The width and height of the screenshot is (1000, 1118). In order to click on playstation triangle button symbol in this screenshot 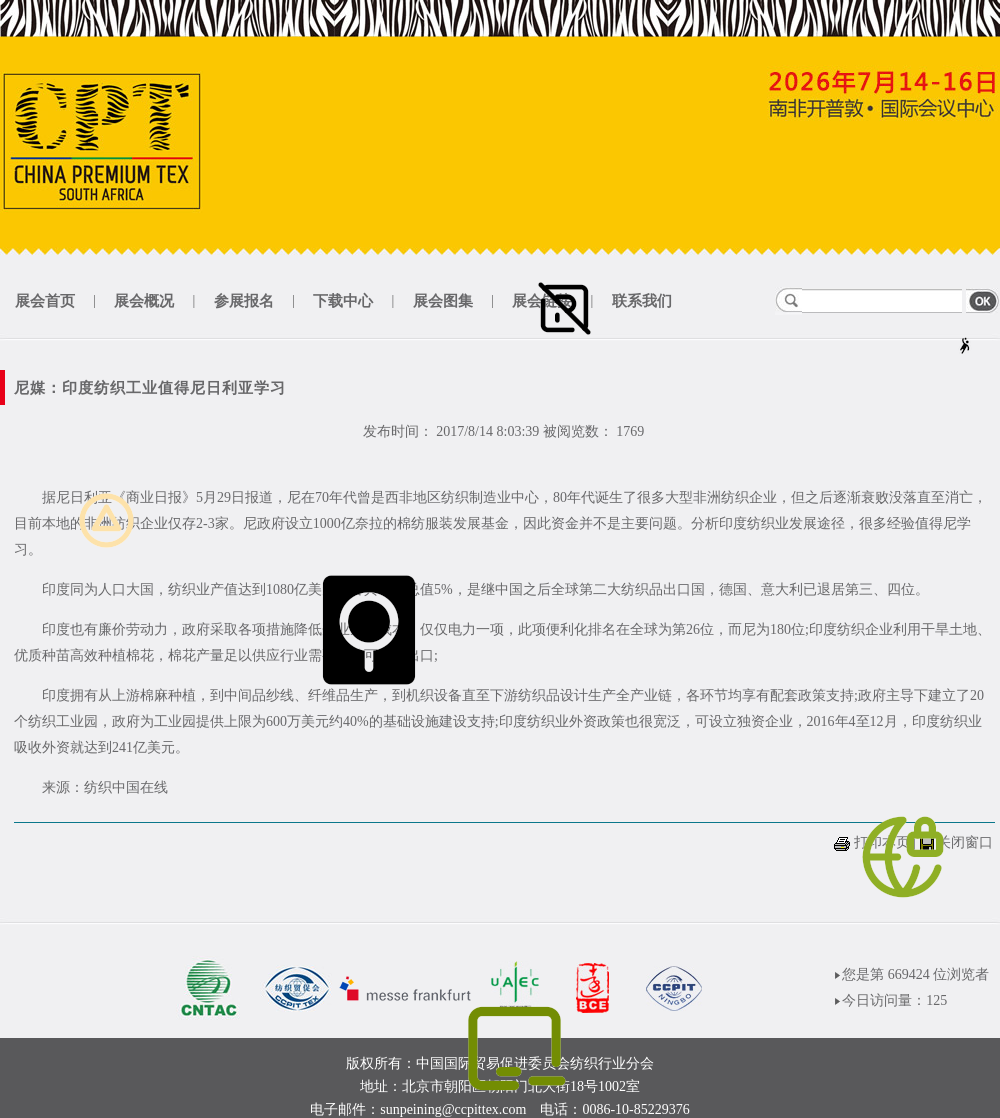, I will do `click(106, 520)`.